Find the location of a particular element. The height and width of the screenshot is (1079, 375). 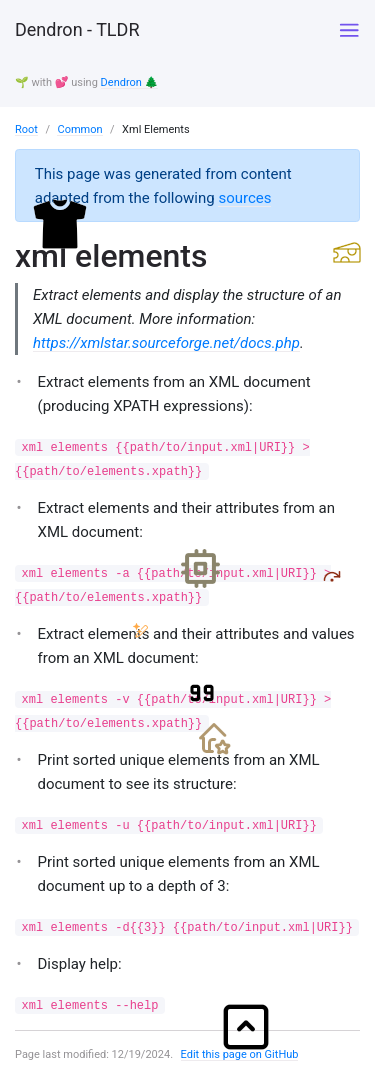

browse clothing or apparel items is located at coordinates (60, 224).